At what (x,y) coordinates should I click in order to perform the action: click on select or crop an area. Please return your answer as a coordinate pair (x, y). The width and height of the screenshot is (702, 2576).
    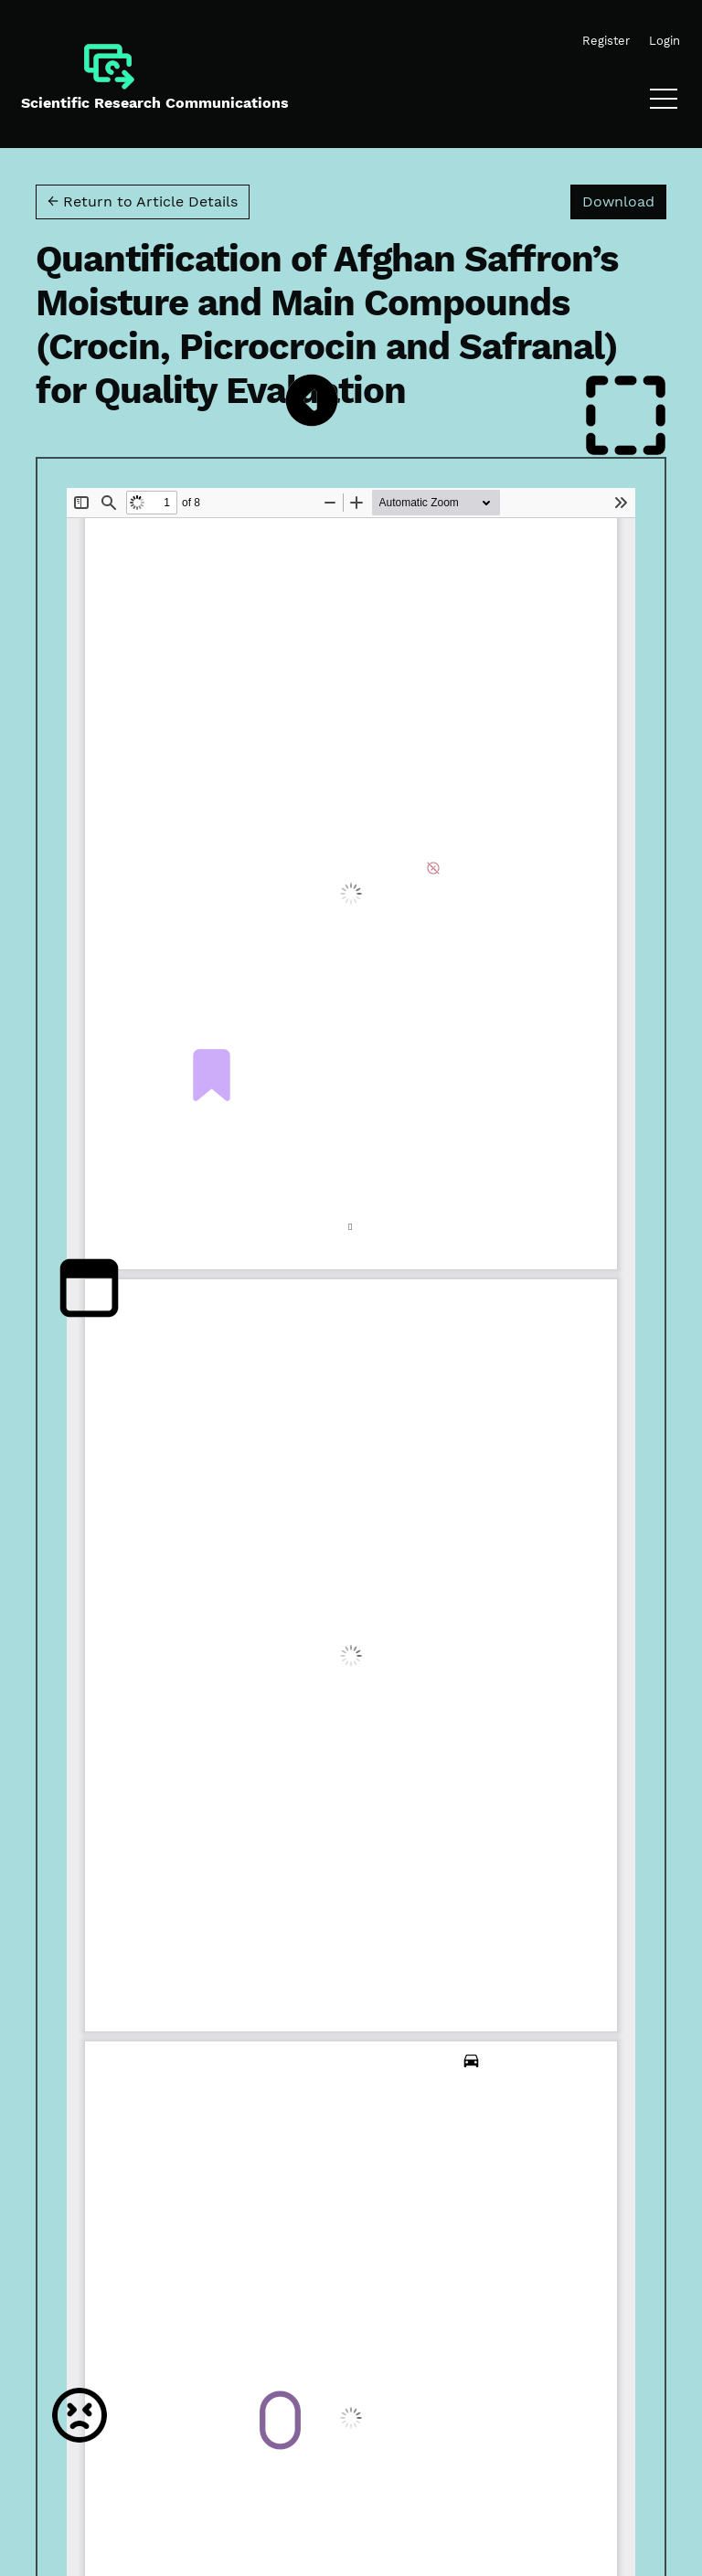
    Looking at the image, I should click on (625, 415).